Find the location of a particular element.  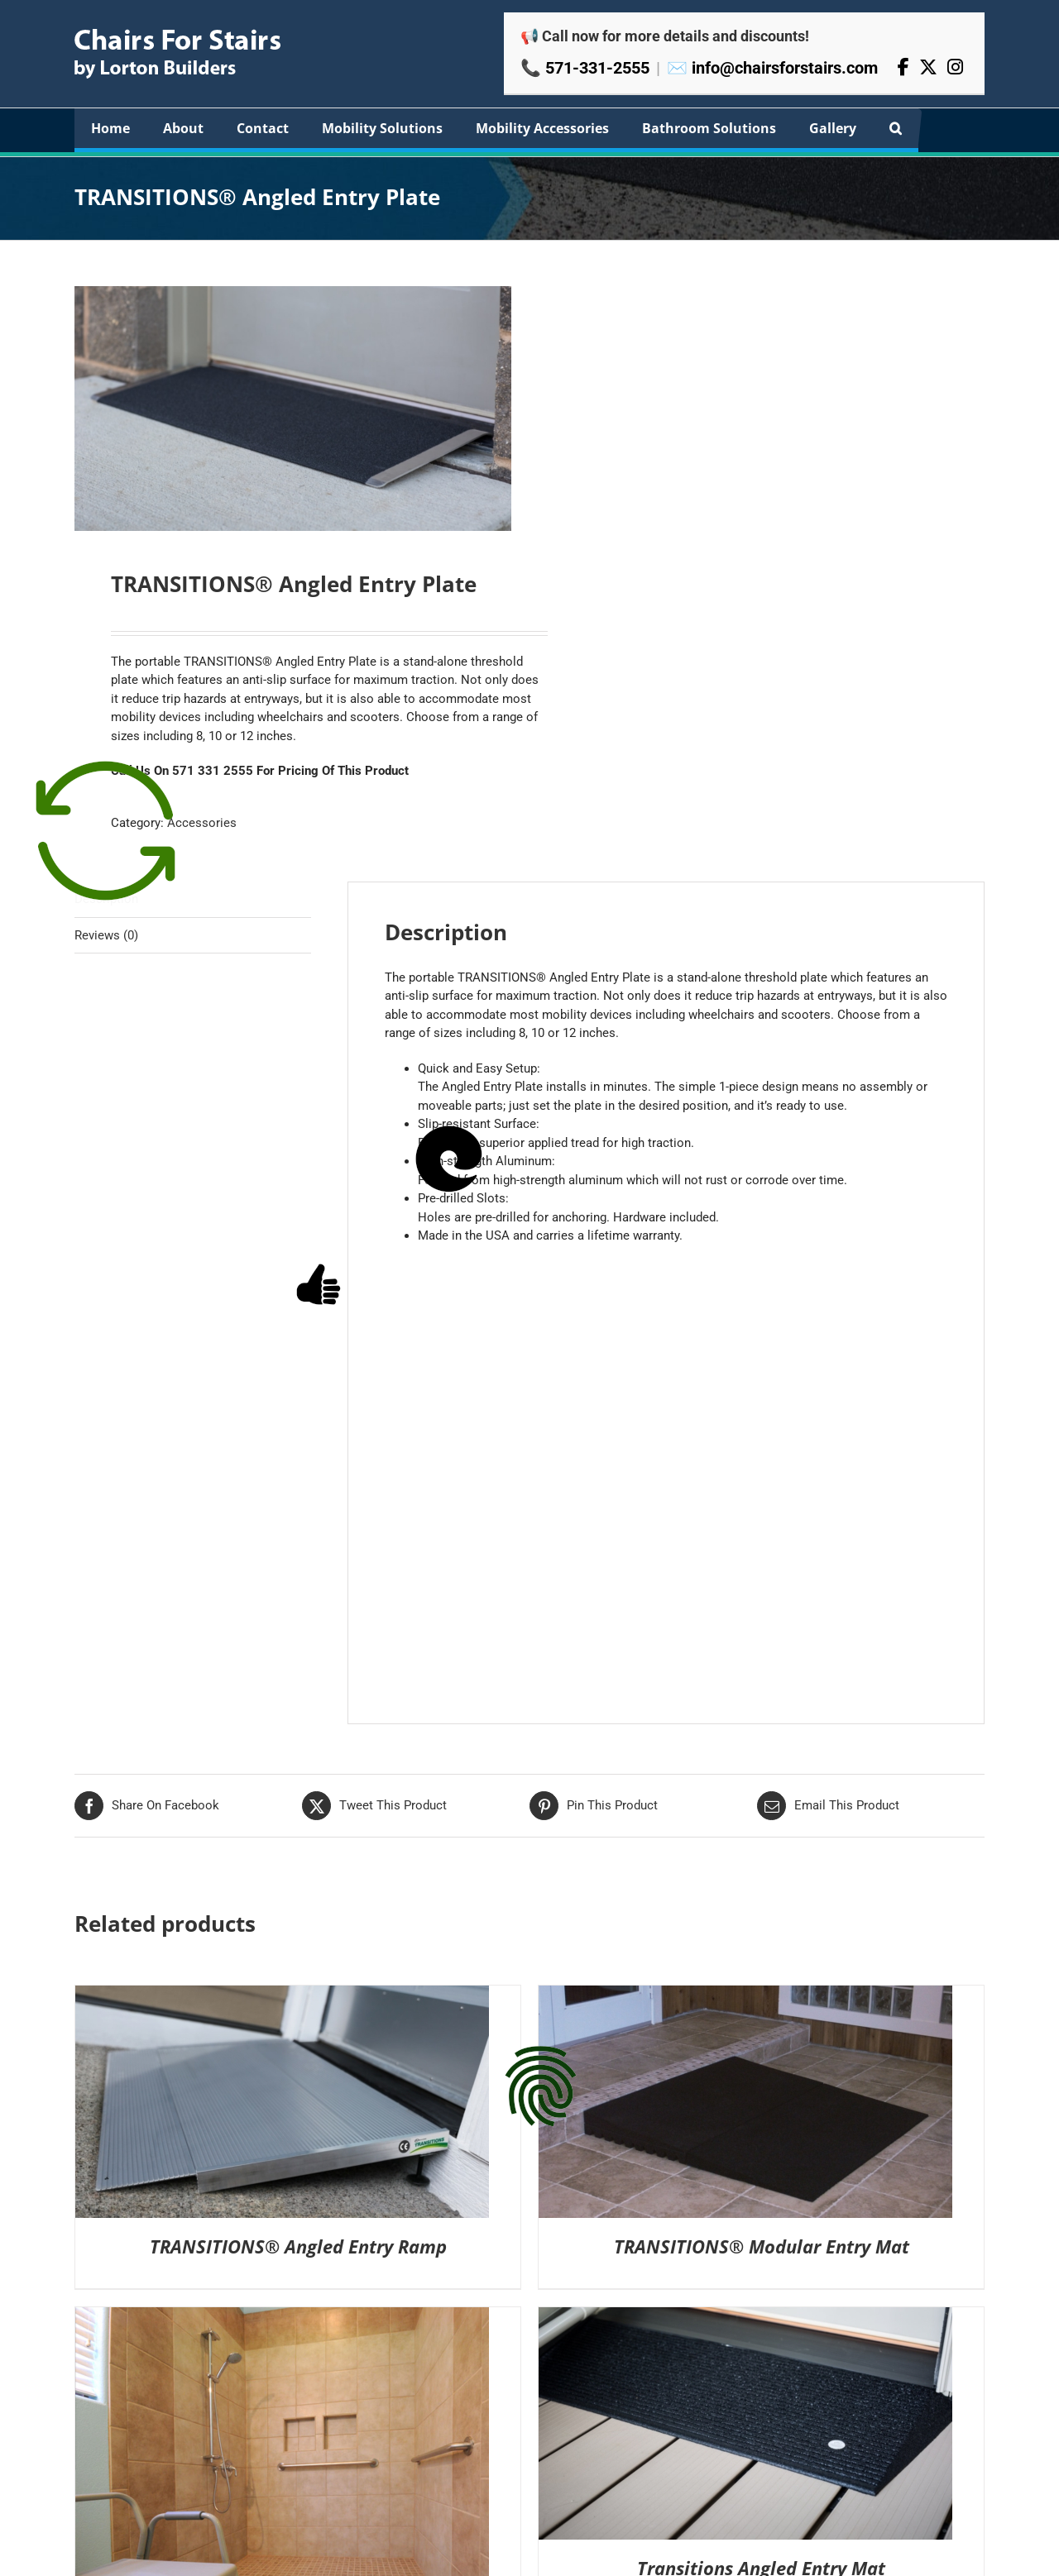

open Microsoft Edge browser is located at coordinates (448, 1159).